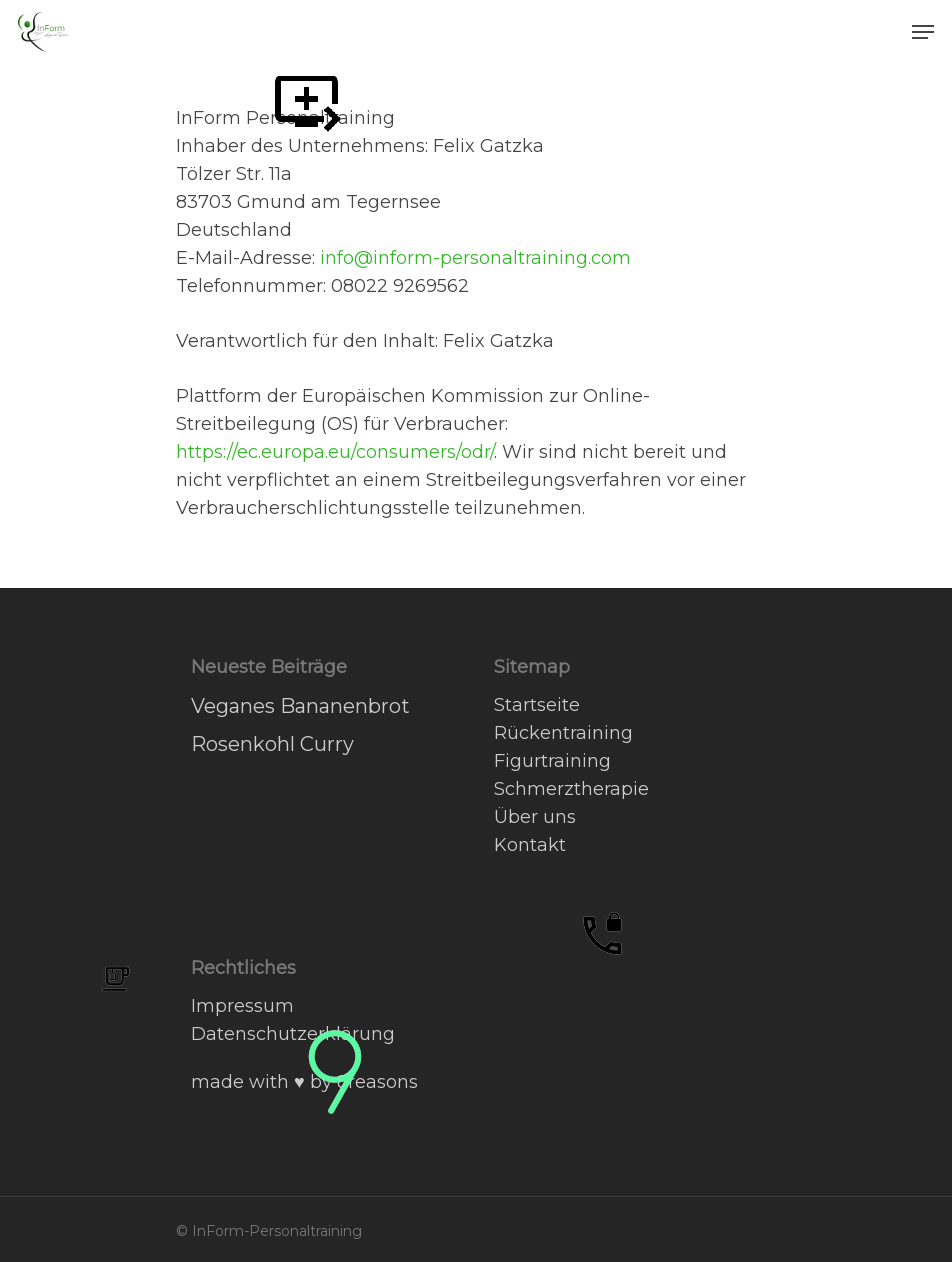 Image resolution: width=952 pixels, height=1262 pixels. I want to click on add to play next in queue, so click(306, 101).